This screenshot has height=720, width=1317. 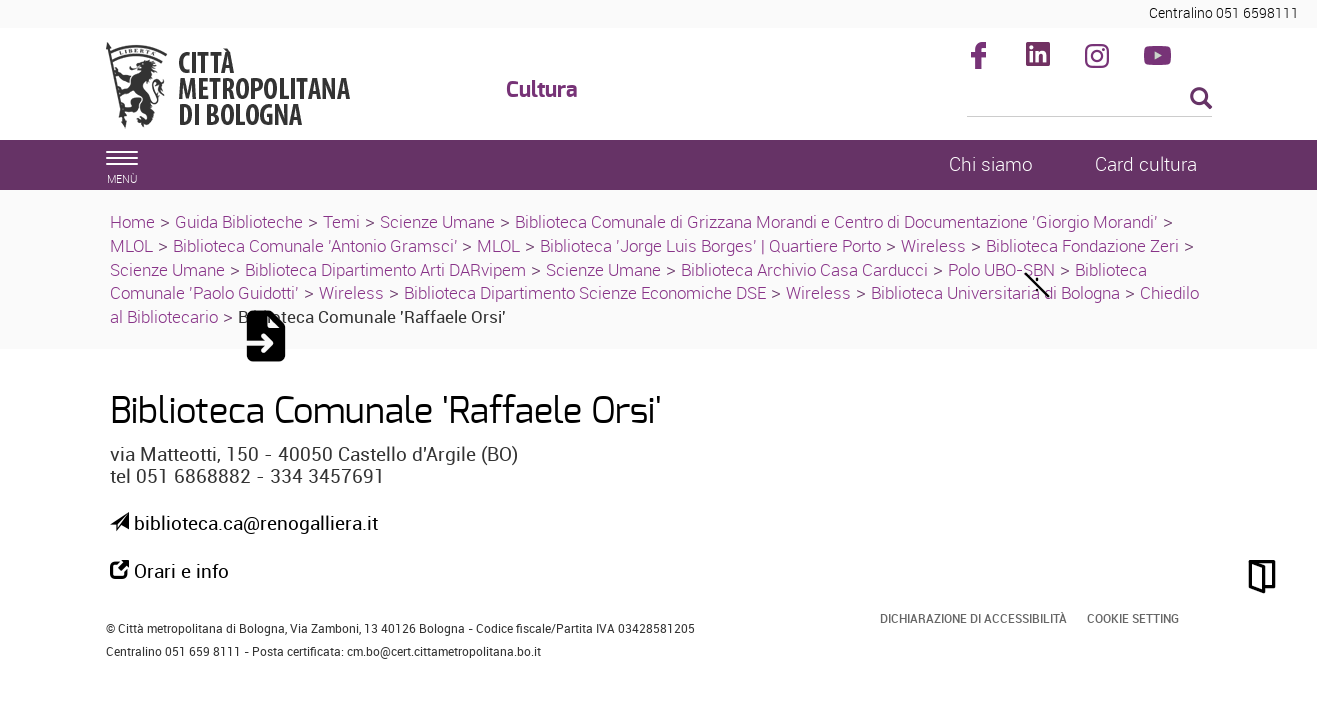 I want to click on alerts or notifications are disabled, so click(x=1037, y=285).